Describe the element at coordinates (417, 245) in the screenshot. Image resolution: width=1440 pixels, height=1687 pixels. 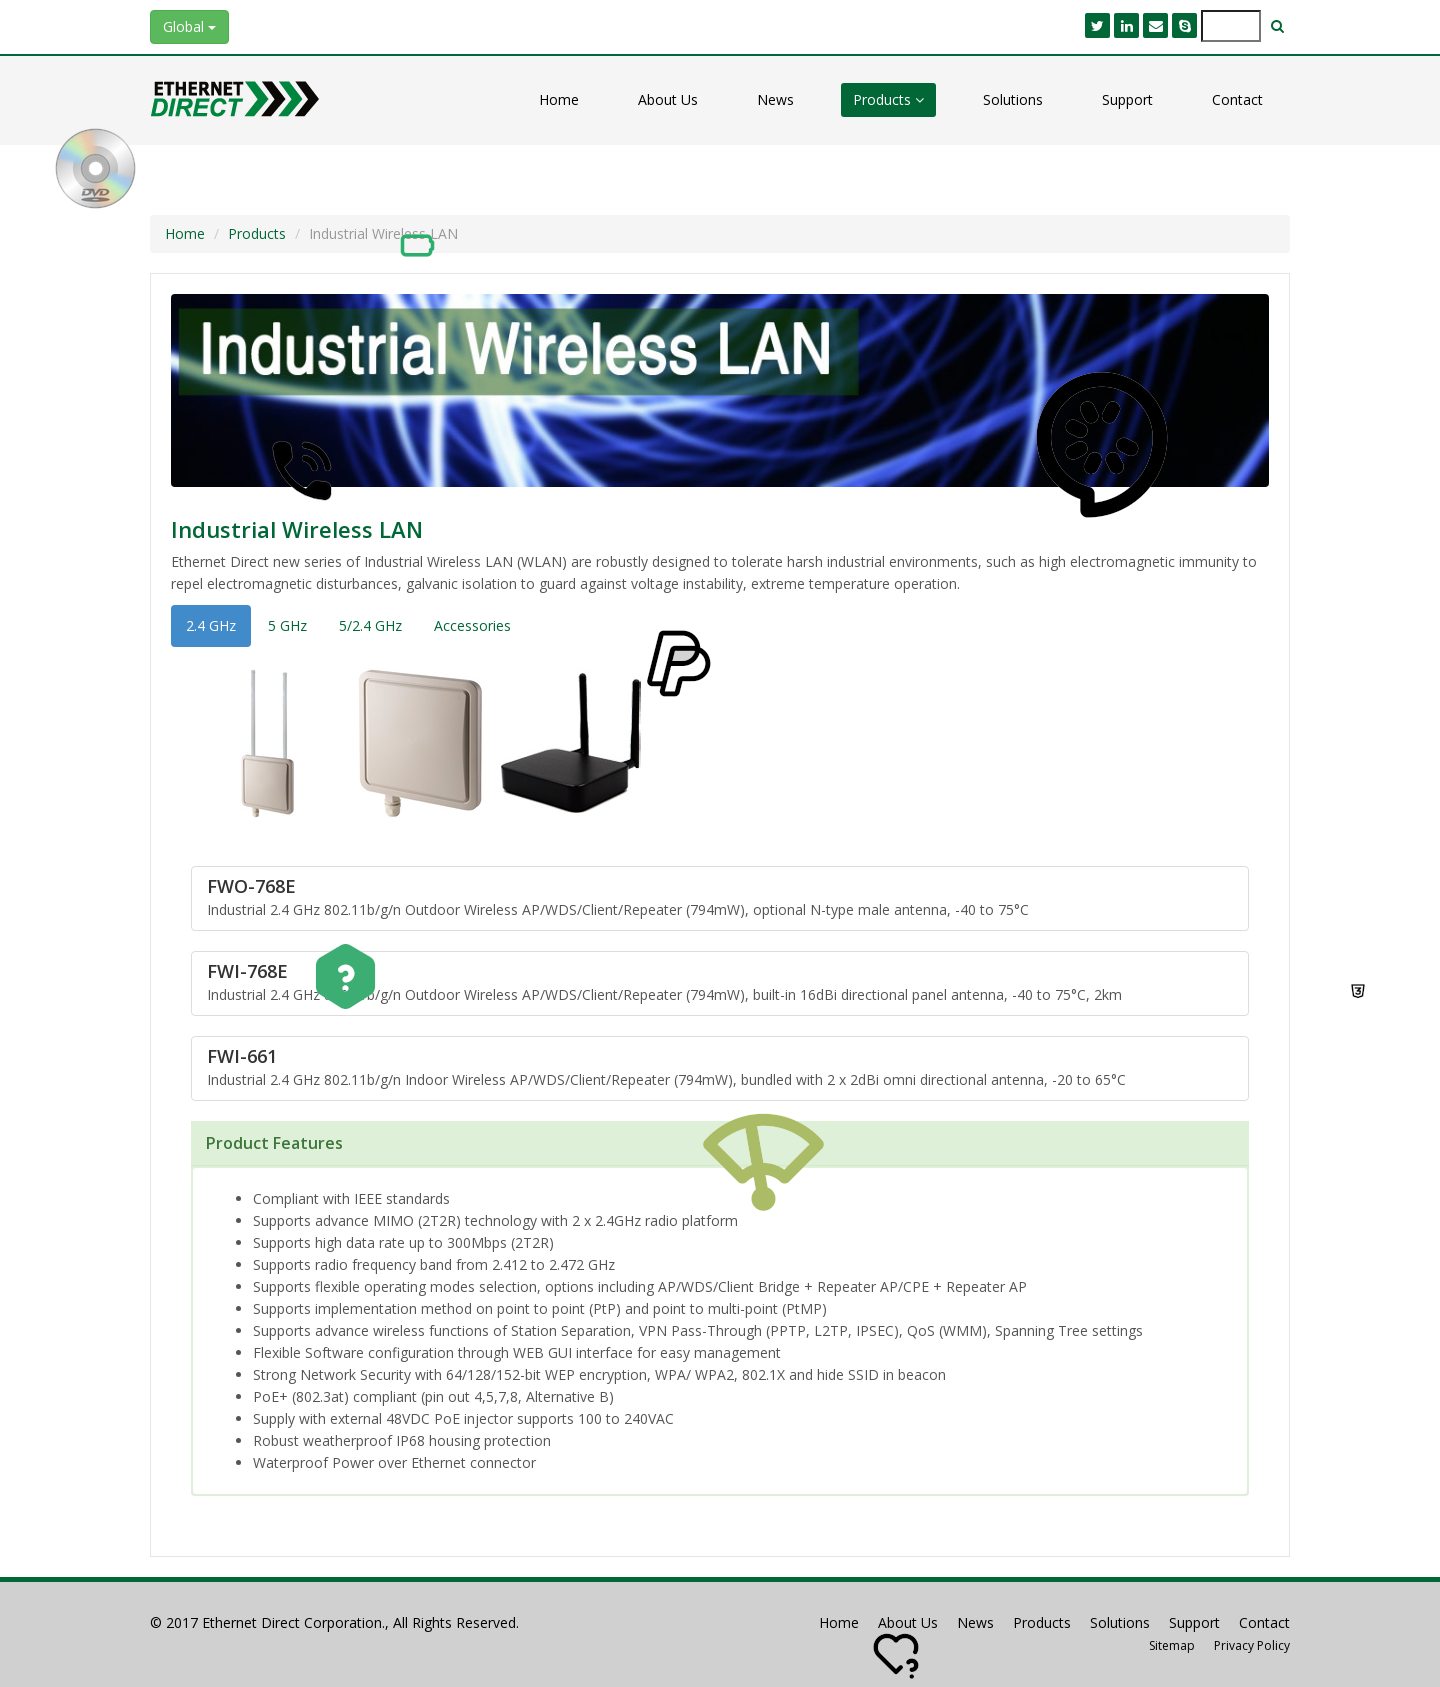
I see `indicates current battery level` at that location.